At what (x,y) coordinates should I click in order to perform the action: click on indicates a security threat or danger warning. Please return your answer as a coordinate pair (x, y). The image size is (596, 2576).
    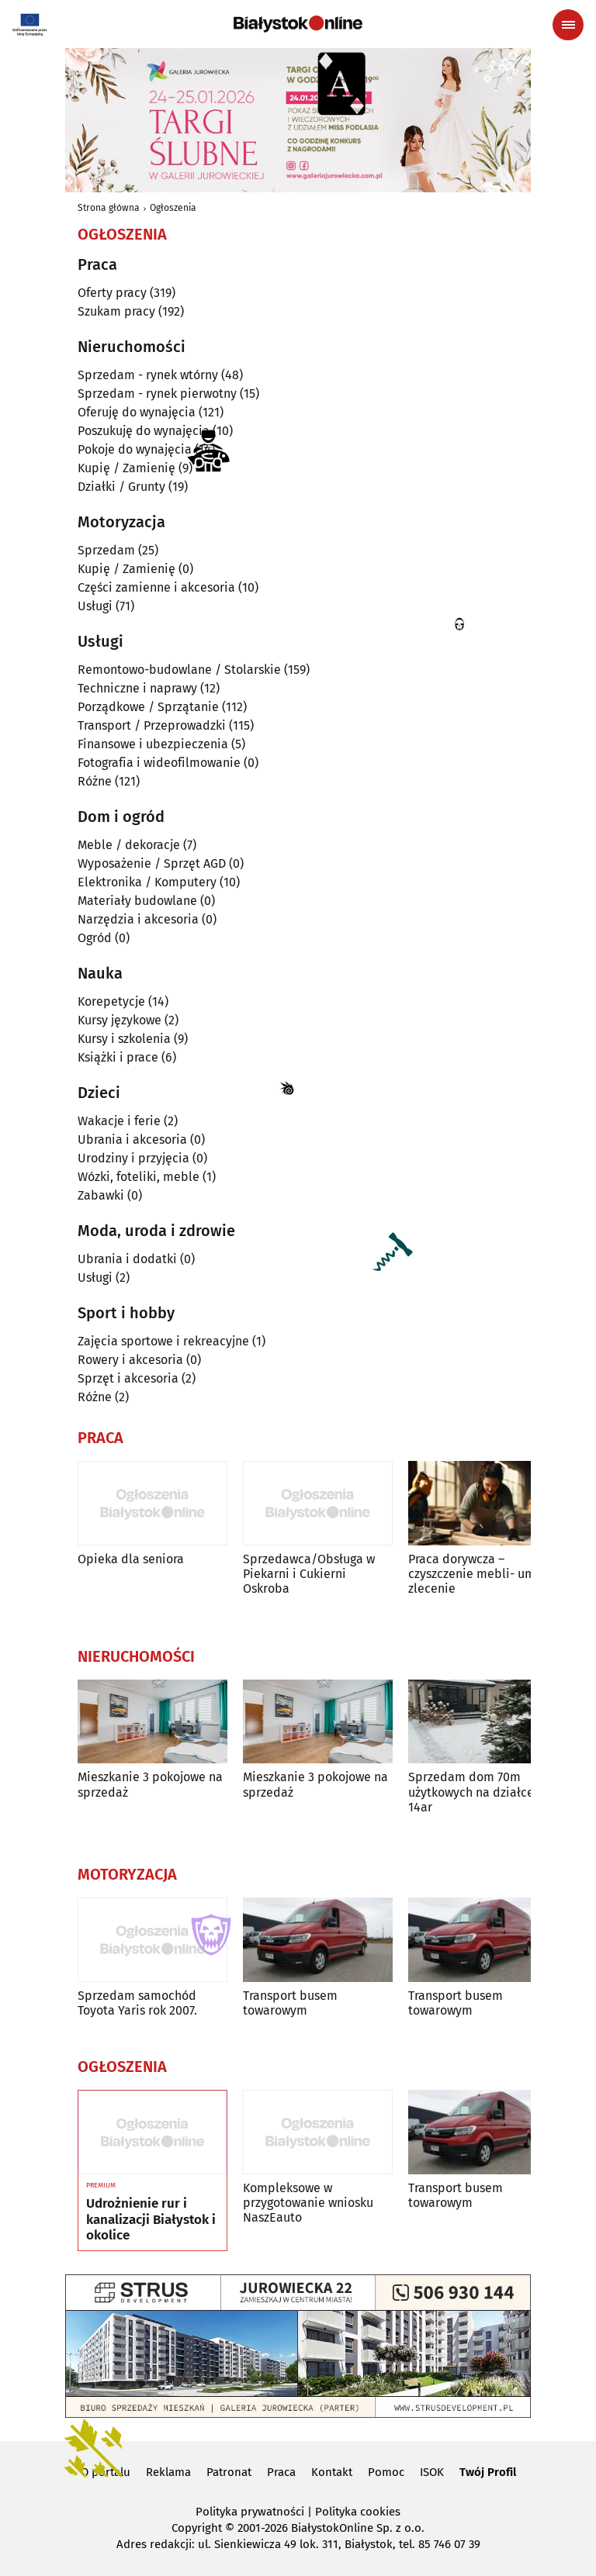
    Looking at the image, I should click on (211, 1935).